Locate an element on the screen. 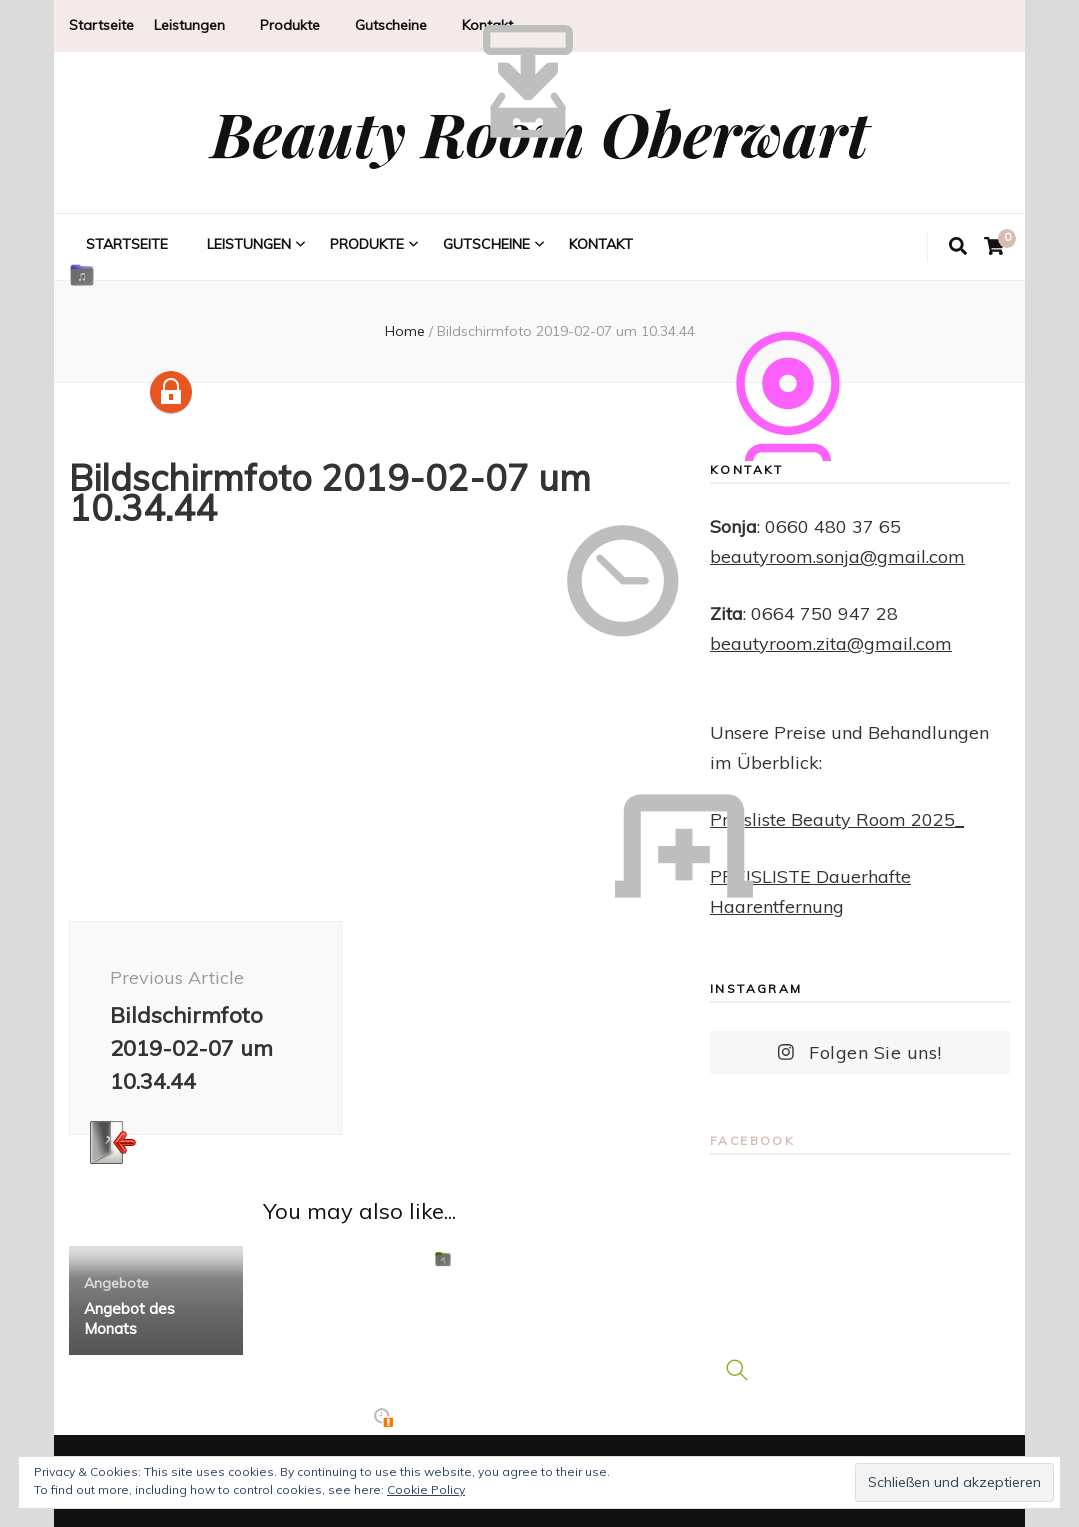 Image resolution: width=1079 pixels, height=1527 pixels. save document to a new location is located at coordinates (528, 85).